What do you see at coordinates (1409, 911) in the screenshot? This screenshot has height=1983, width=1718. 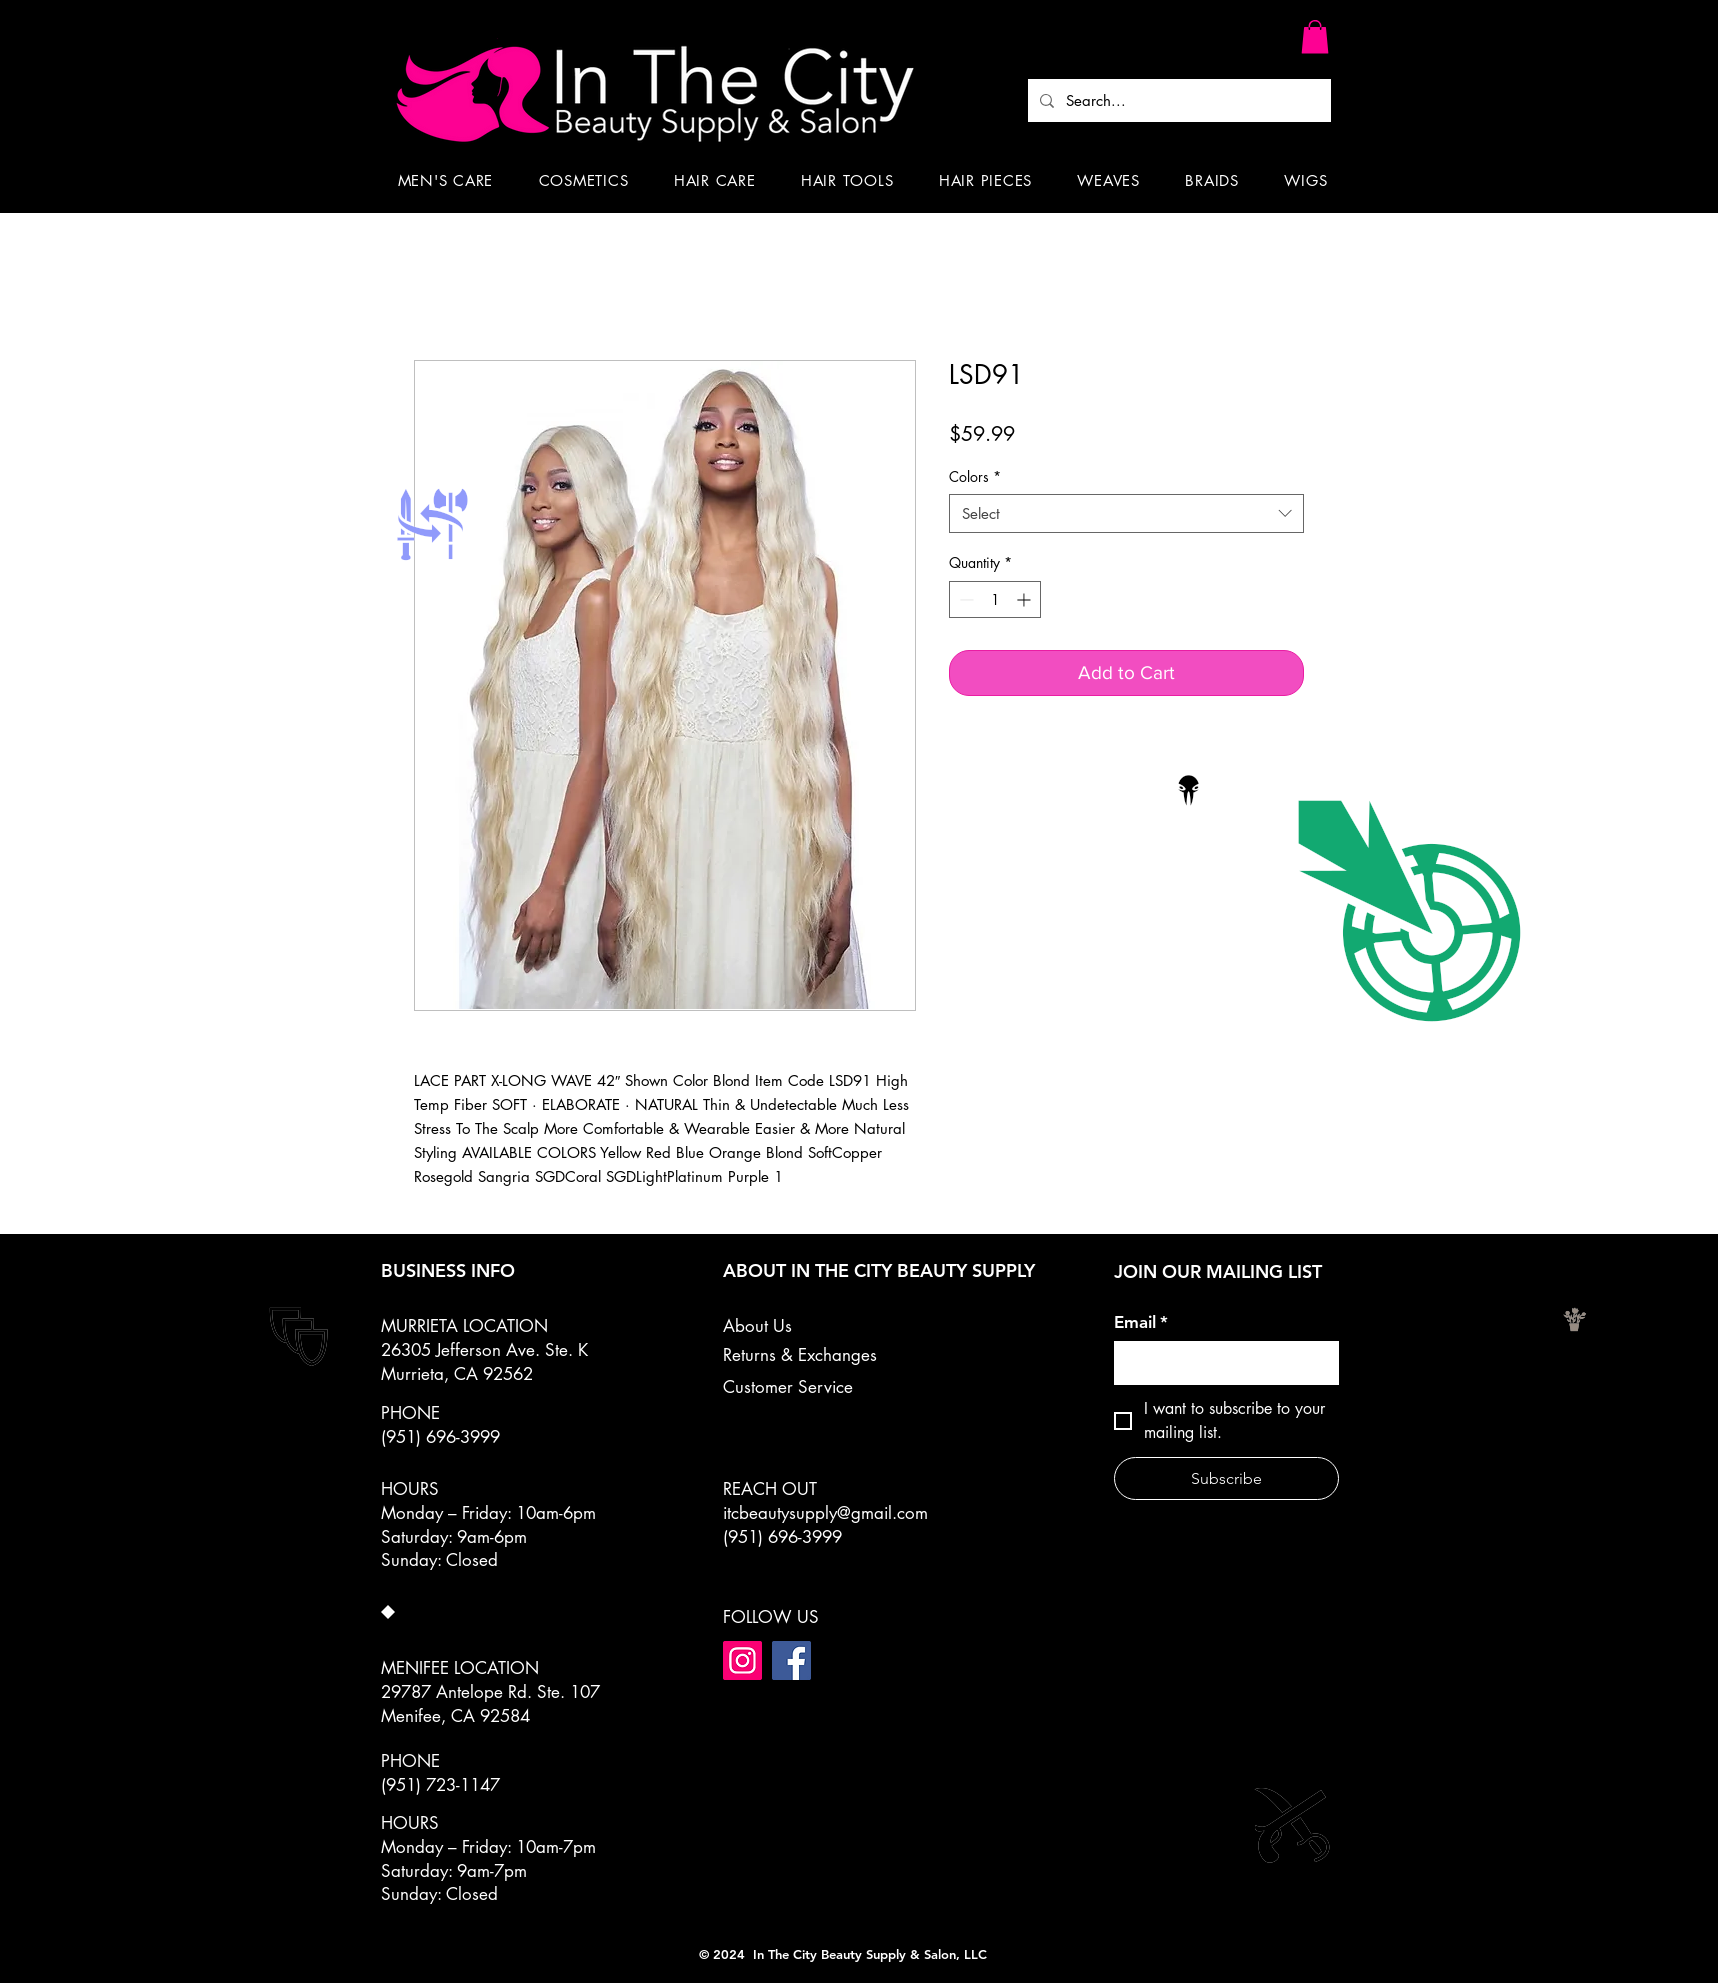 I see `aim or target an objective` at bounding box center [1409, 911].